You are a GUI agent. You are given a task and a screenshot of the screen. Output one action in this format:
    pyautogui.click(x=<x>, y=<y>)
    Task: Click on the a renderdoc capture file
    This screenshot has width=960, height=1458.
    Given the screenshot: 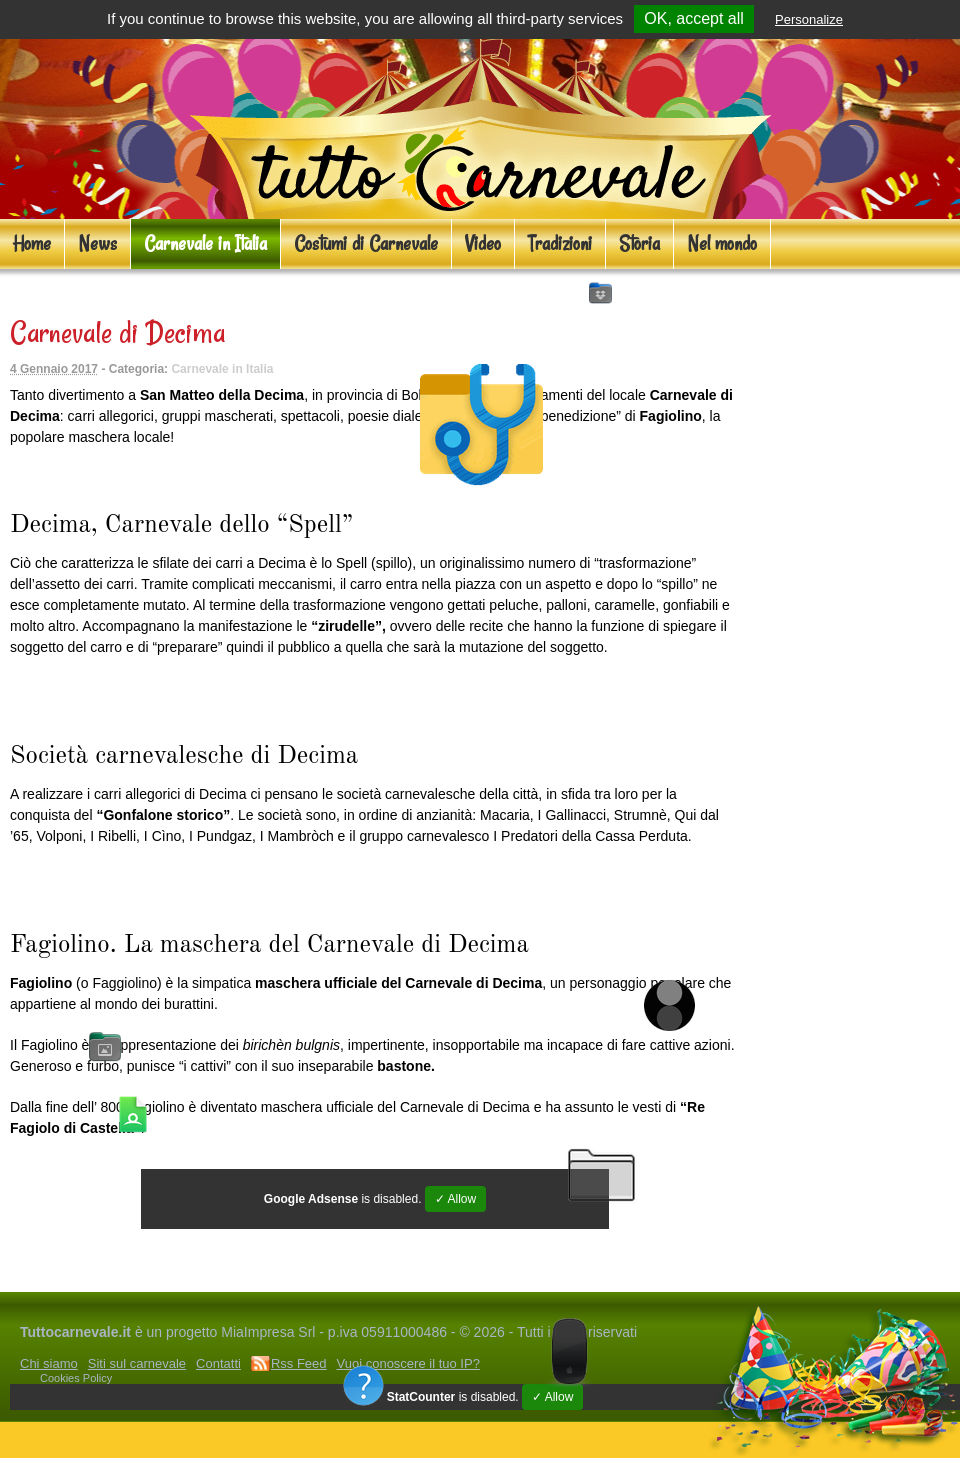 What is the action you would take?
    pyautogui.click(x=133, y=1115)
    